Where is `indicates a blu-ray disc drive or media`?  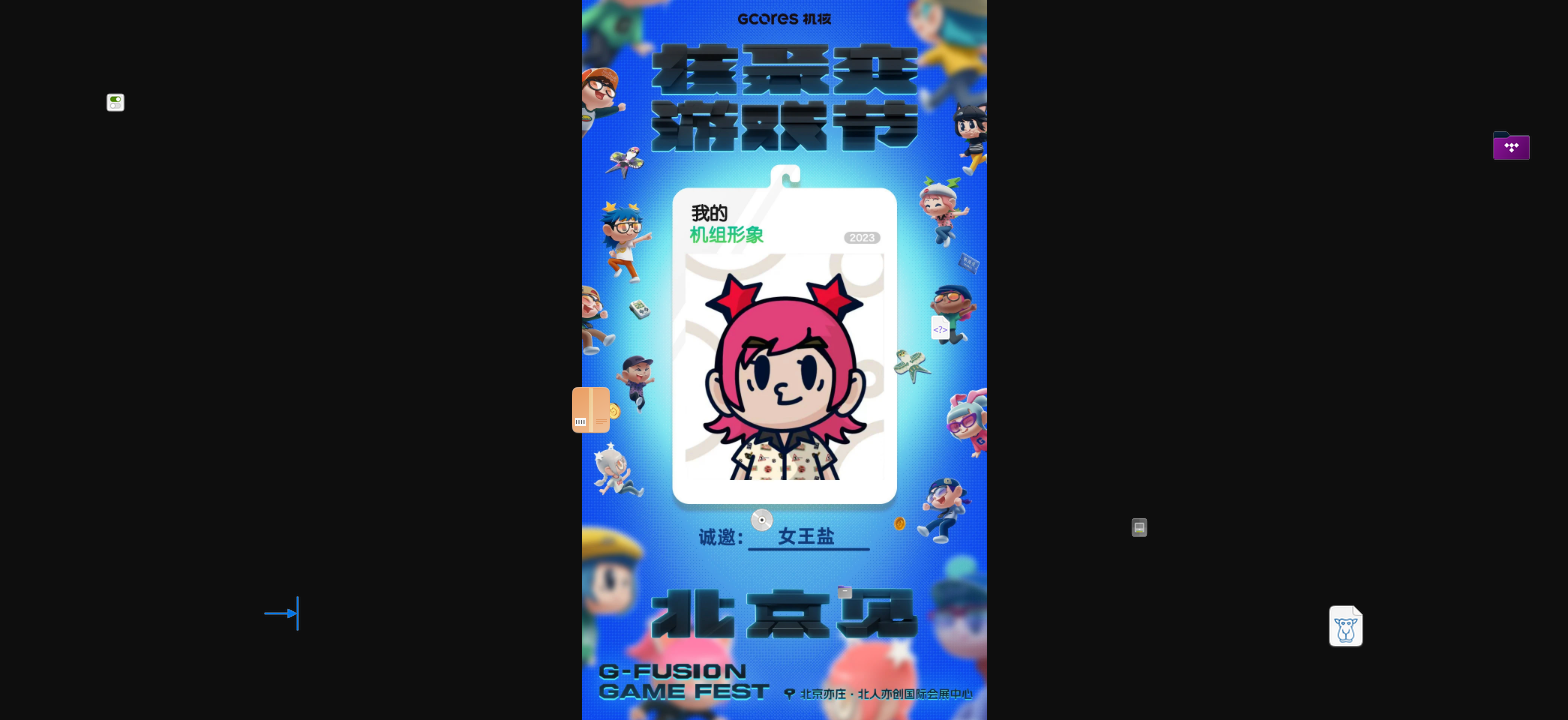 indicates a blu-ray disc drive or media is located at coordinates (762, 520).